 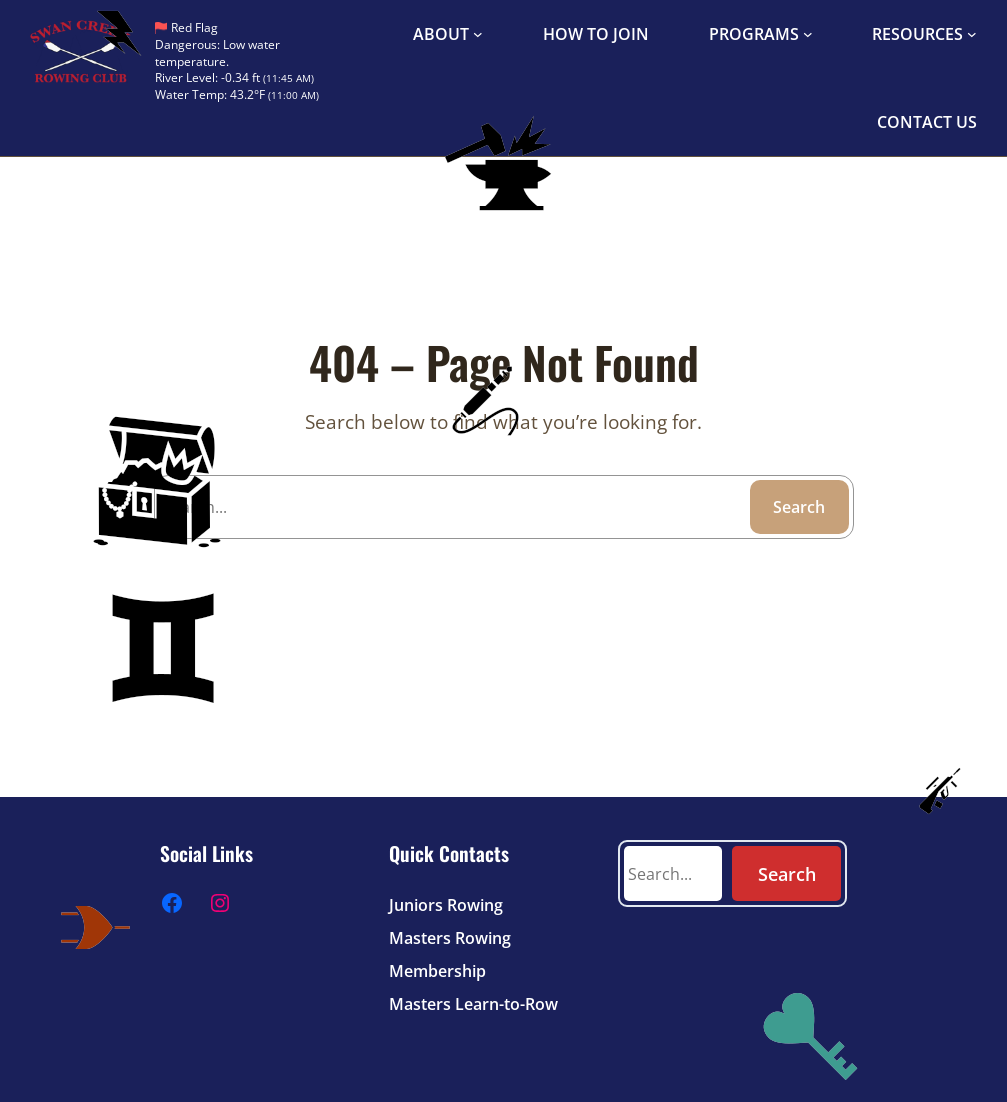 What do you see at coordinates (498, 157) in the screenshot?
I see `access the blacksmithing or crafting menu` at bounding box center [498, 157].